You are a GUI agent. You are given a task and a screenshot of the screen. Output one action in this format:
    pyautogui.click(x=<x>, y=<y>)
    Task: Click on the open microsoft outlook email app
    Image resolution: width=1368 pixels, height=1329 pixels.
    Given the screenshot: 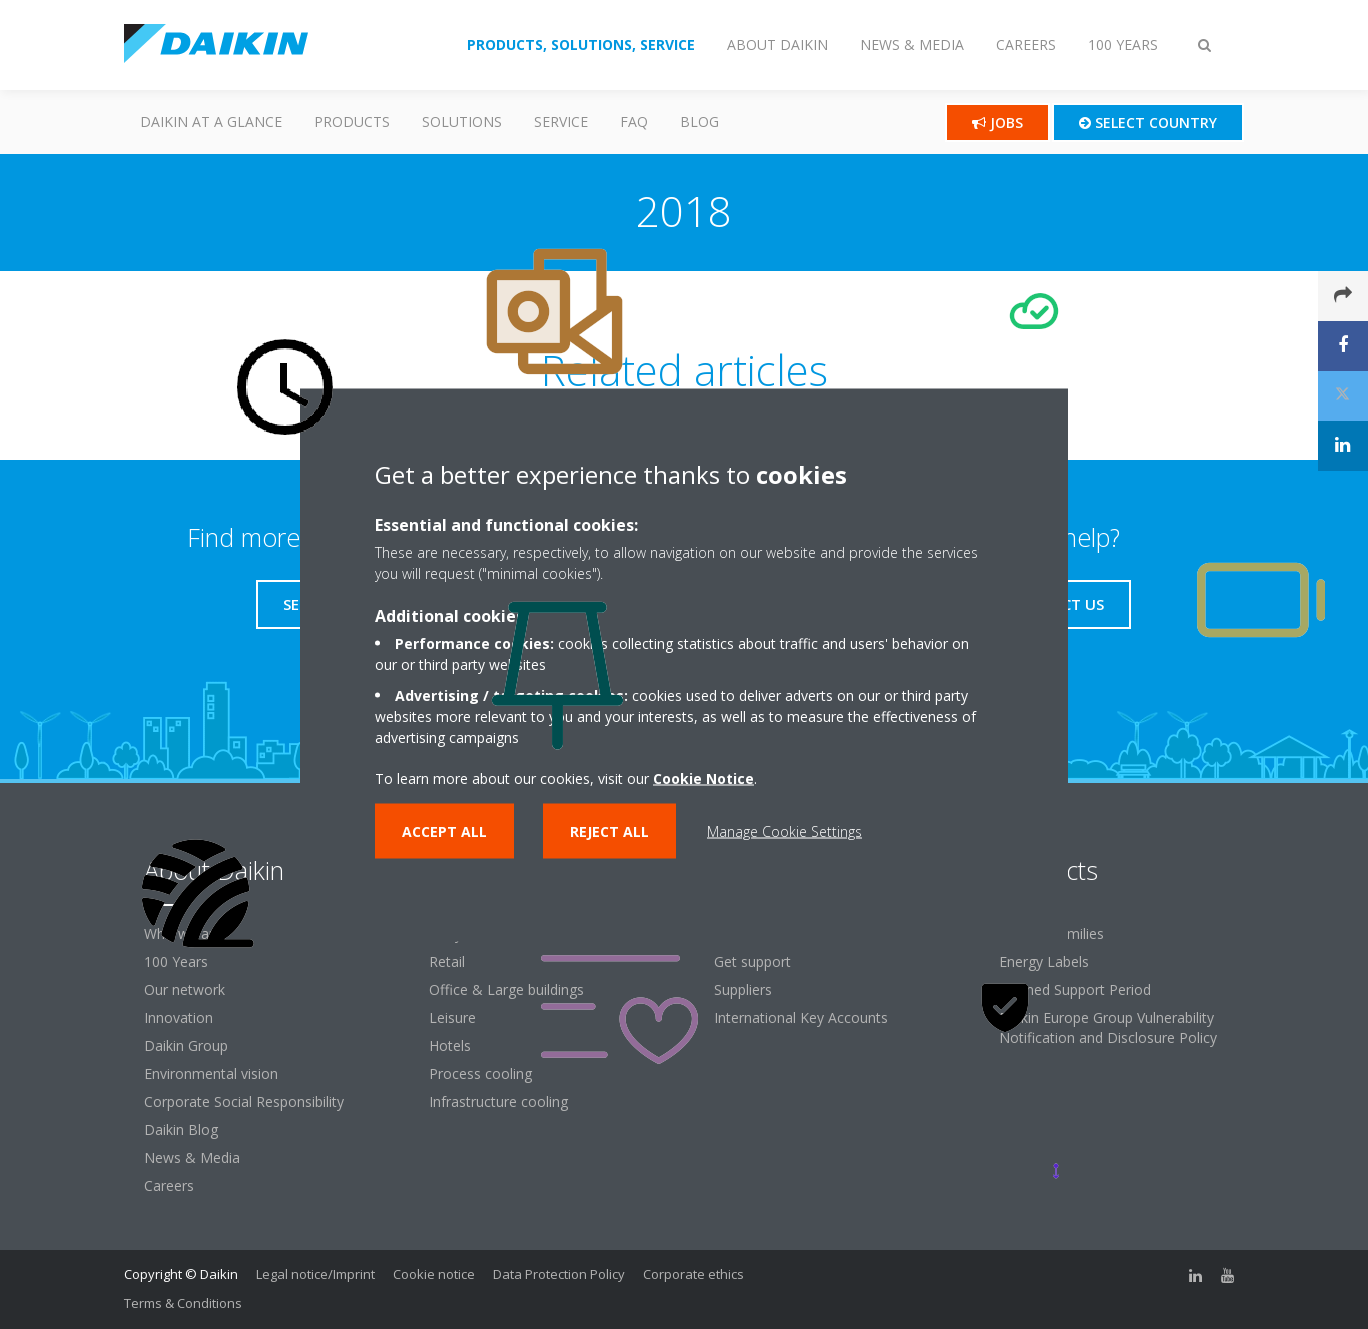 What is the action you would take?
    pyautogui.click(x=554, y=311)
    